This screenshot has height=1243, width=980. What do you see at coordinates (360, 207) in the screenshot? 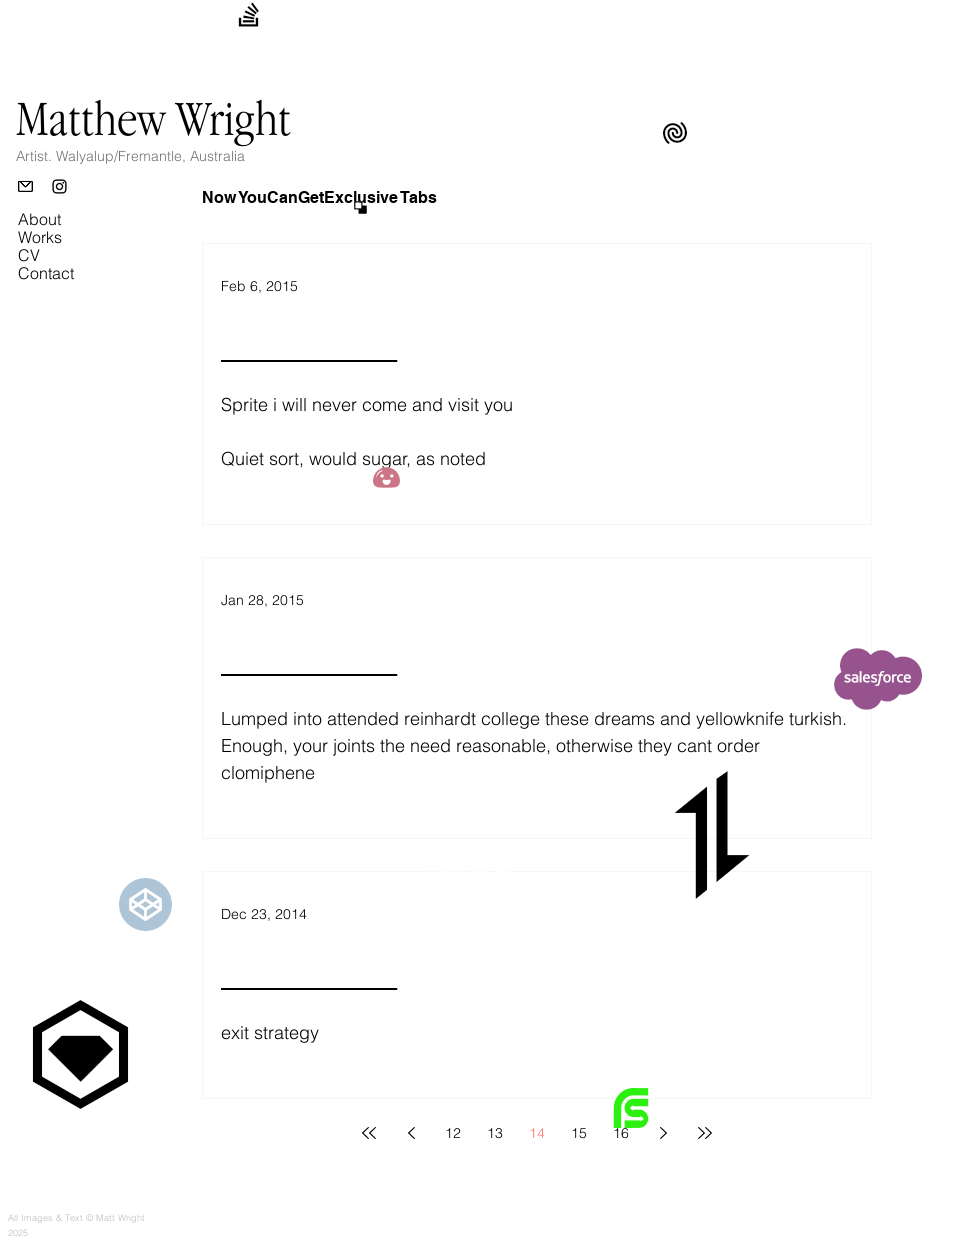
I see `bring selected object forward one layer` at bounding box center [360, 207].